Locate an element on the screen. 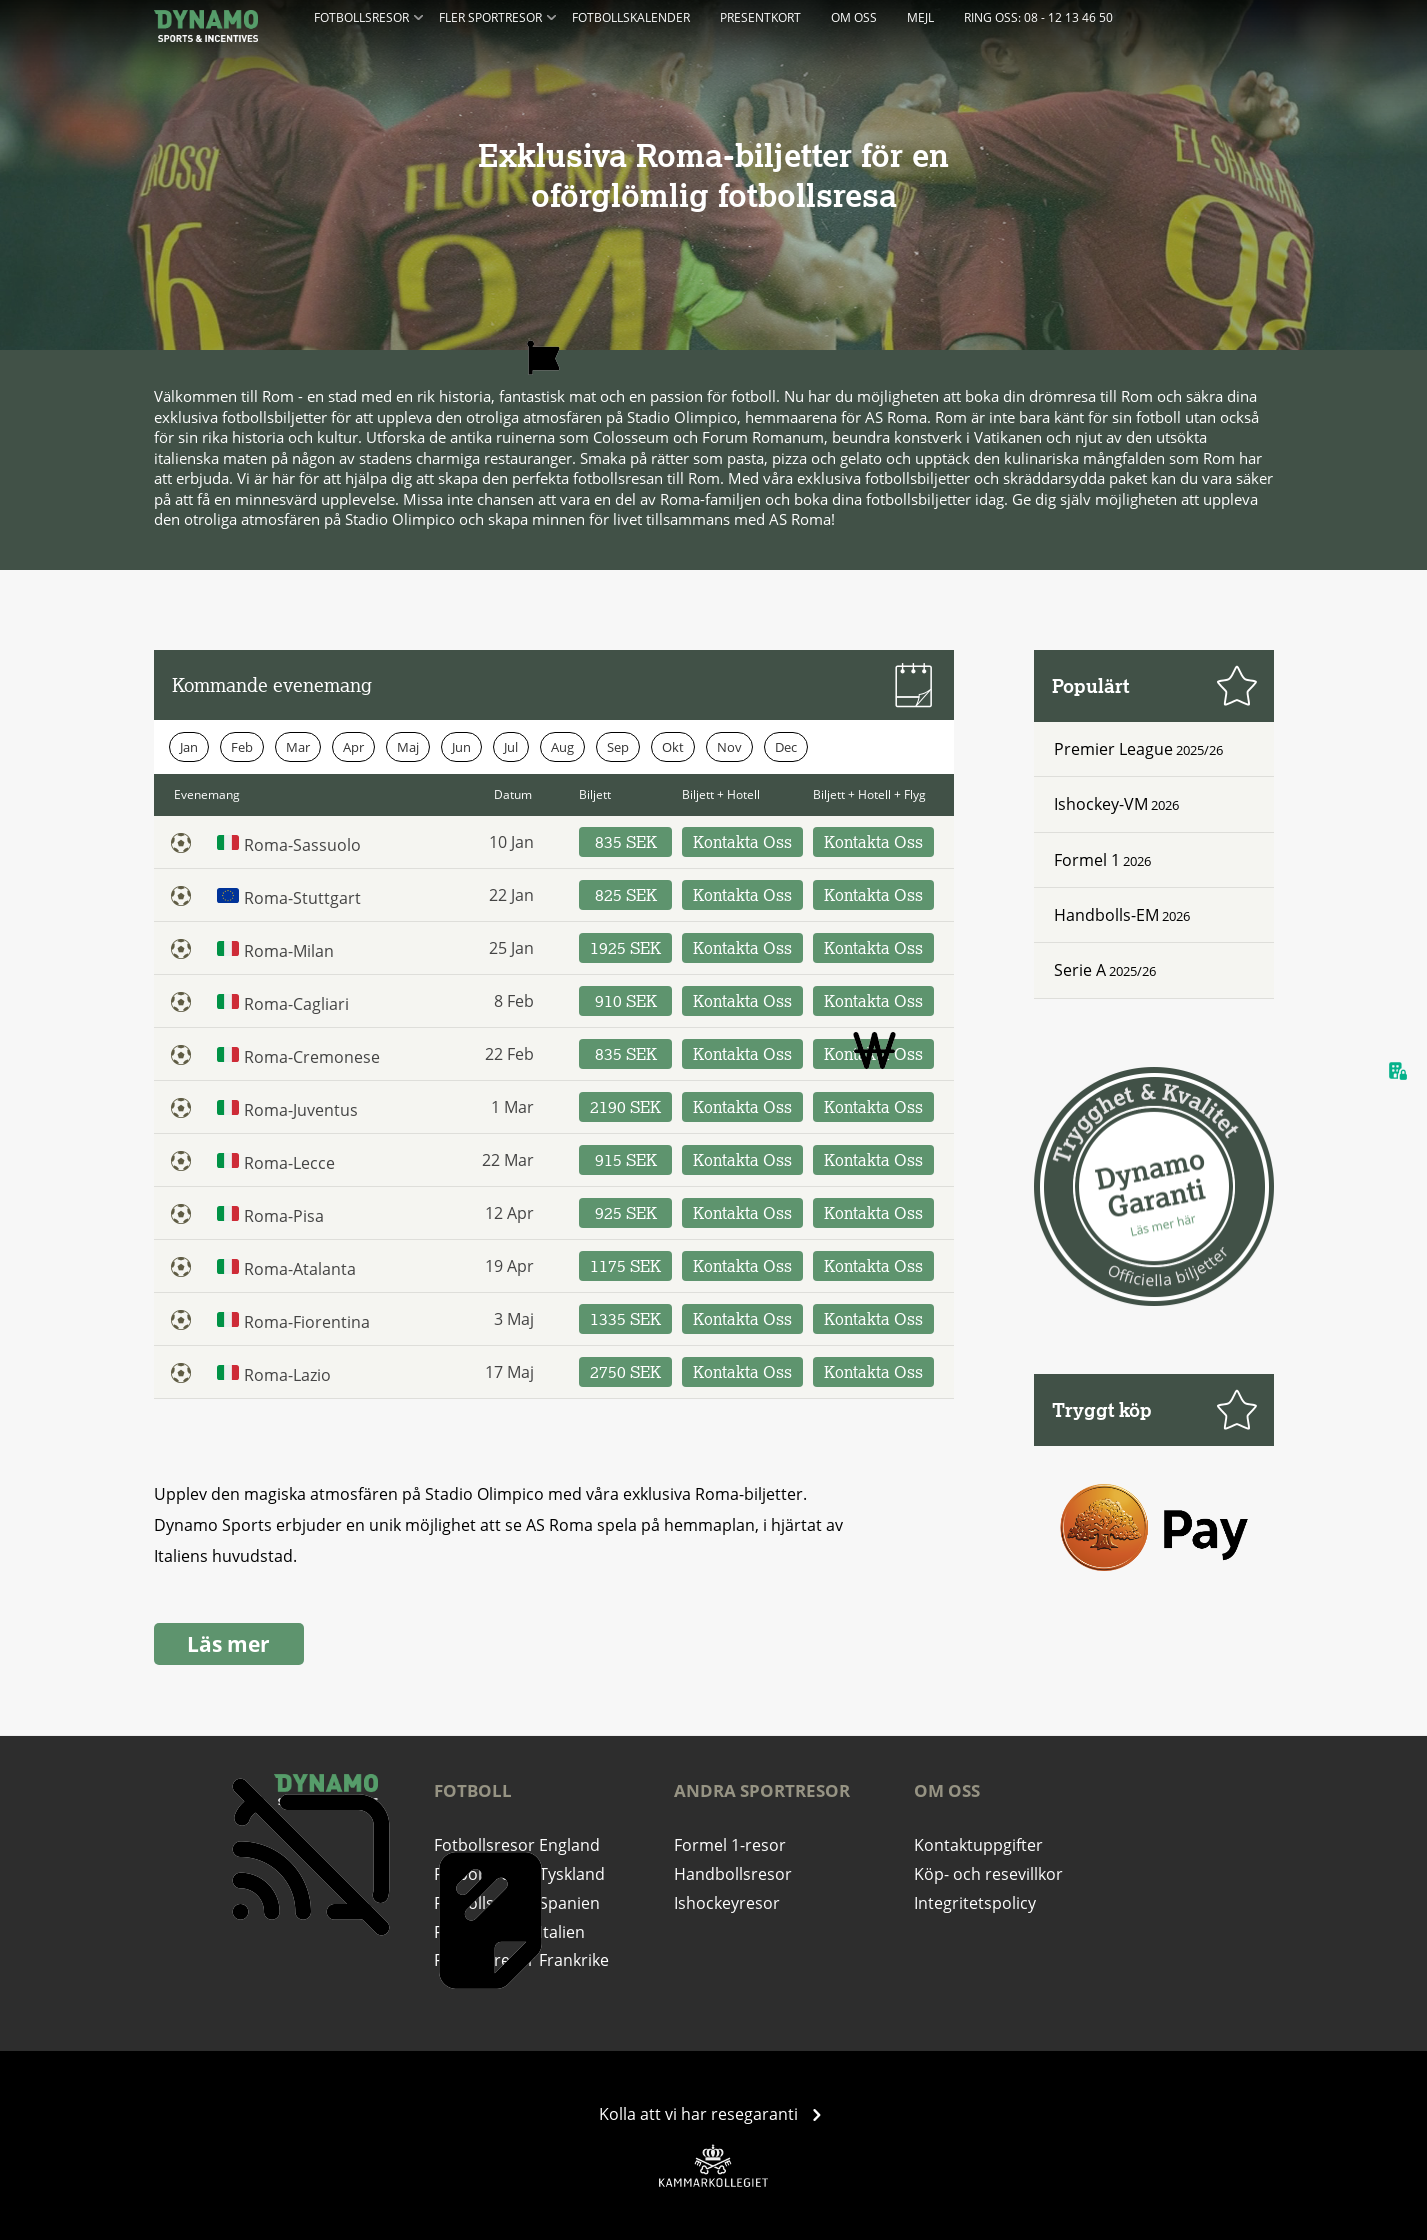  font awesome brand logo is located at coordinates (543, 357).